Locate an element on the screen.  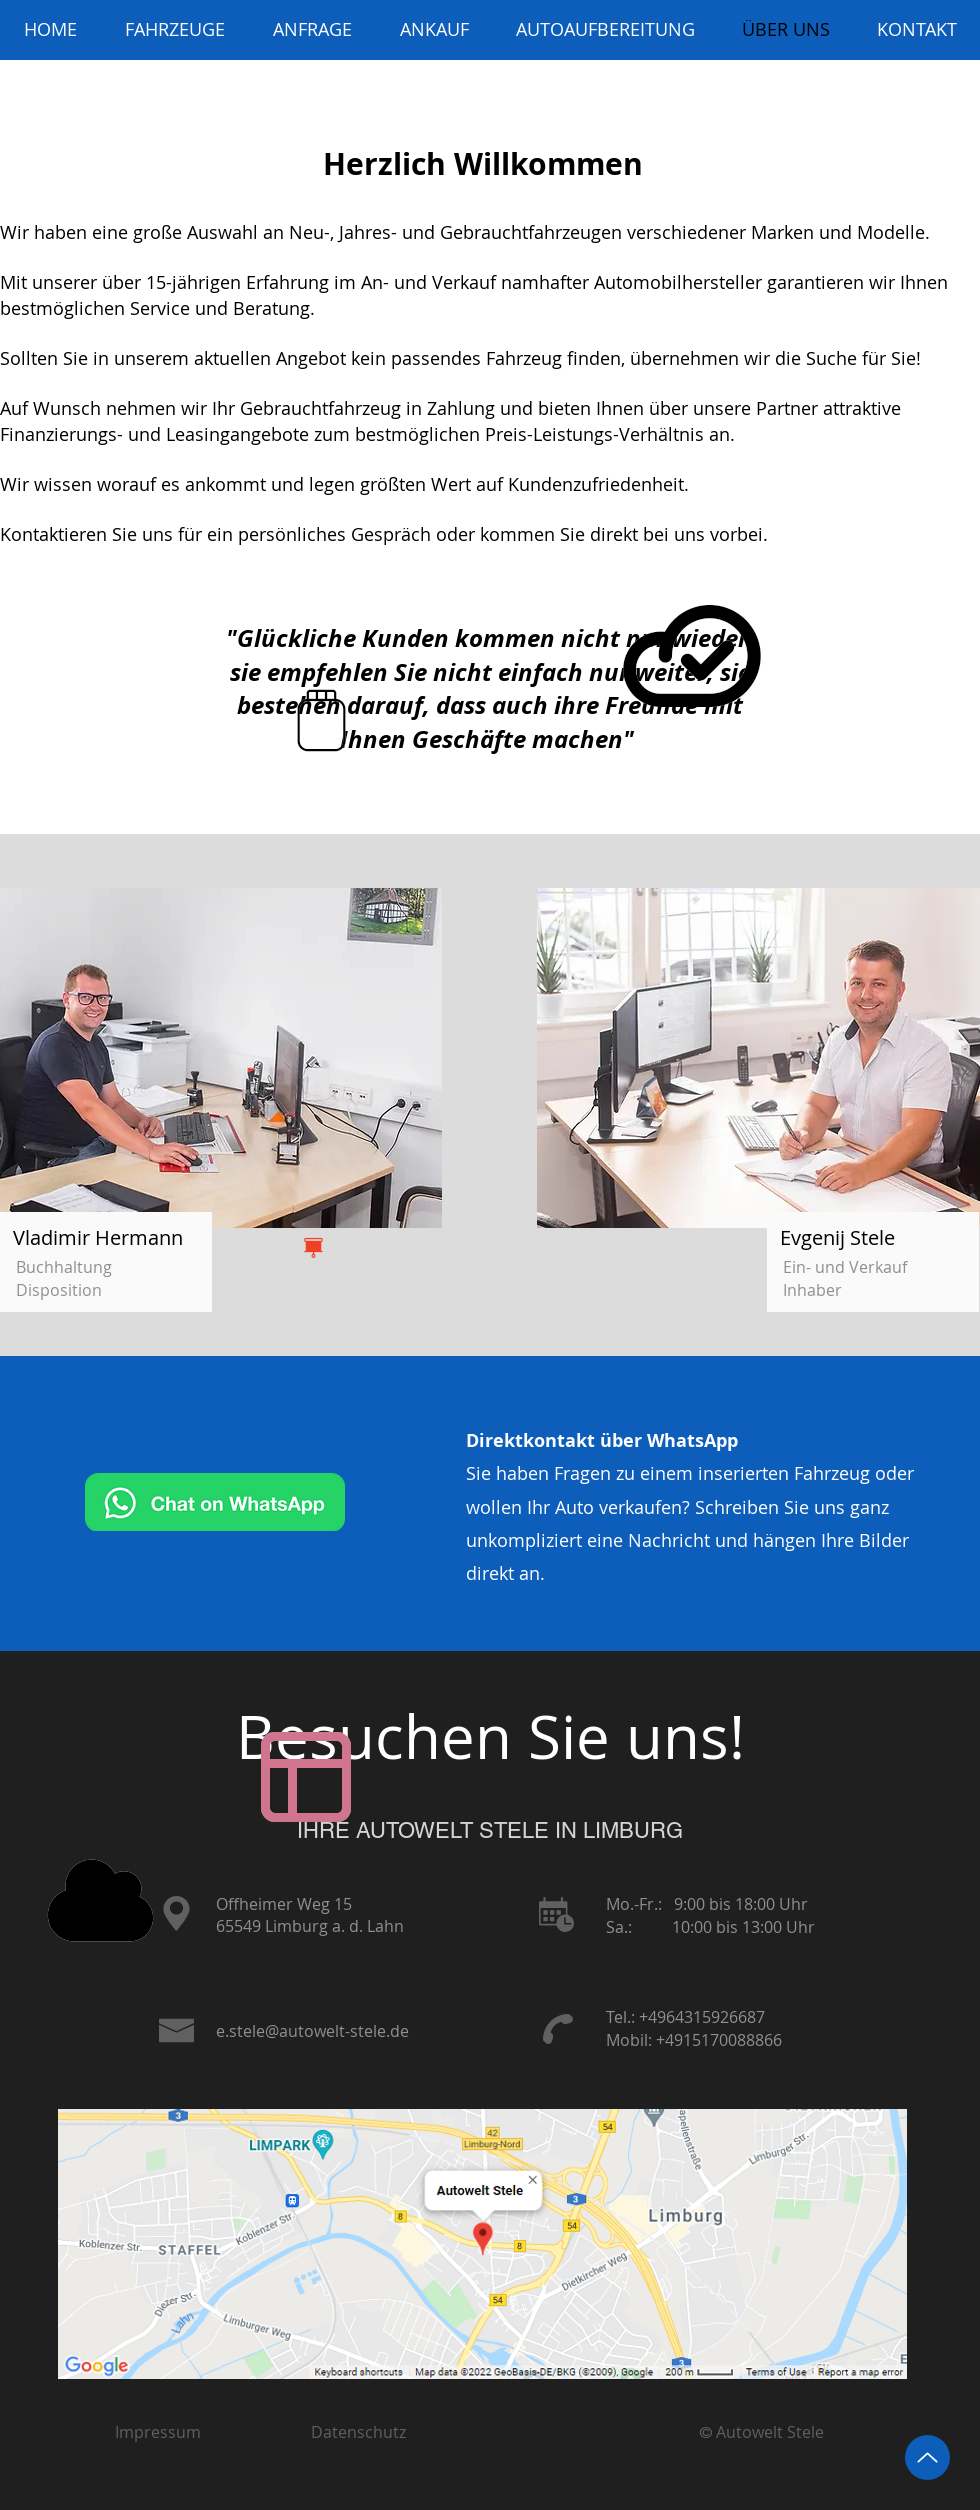
access cloud storage is located at coordinates (100, 1900).